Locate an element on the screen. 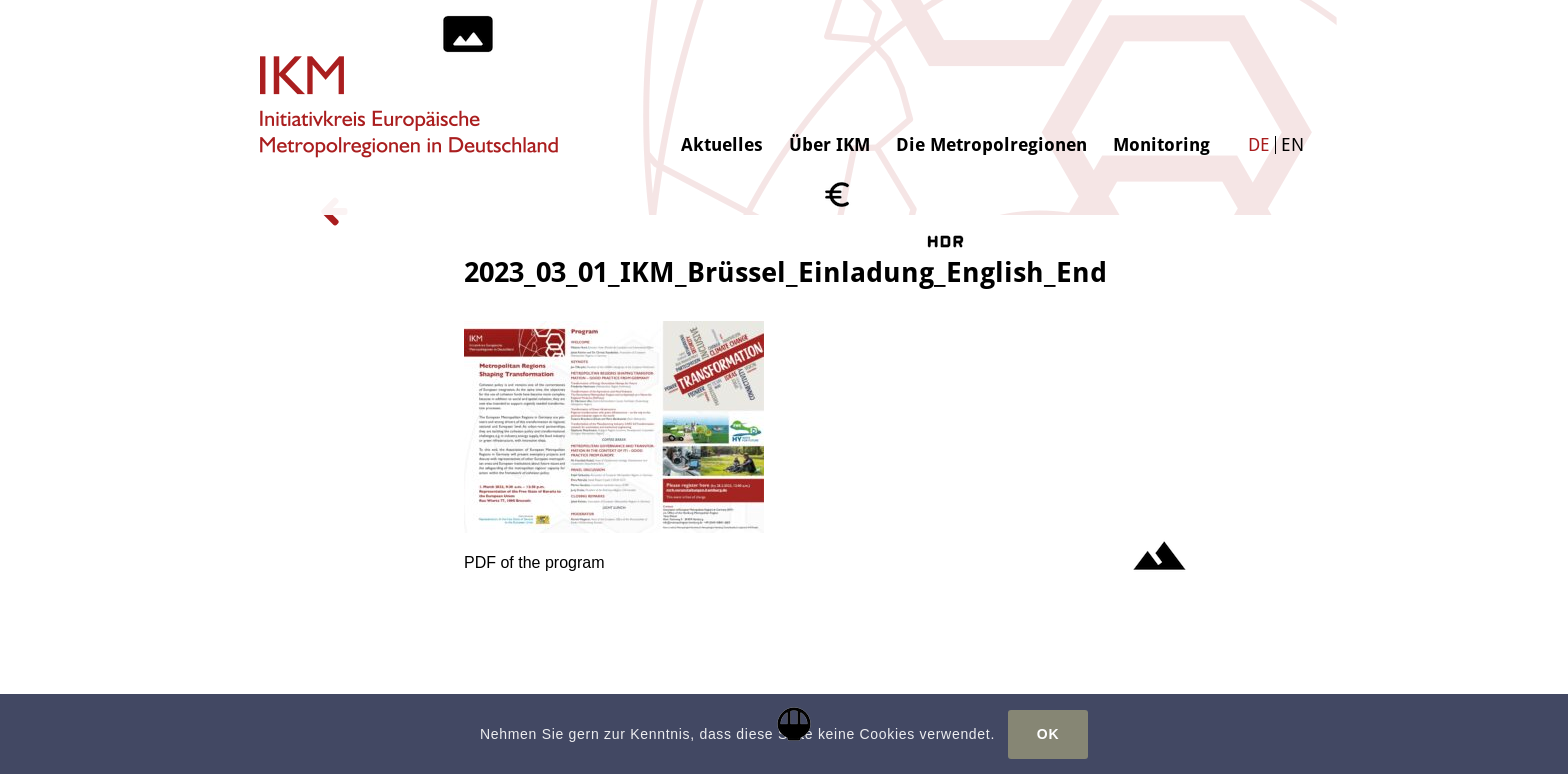 The width and height of the screenshot is (1568, 774). filter photos by landscape or mountain scenery is located at coordinates (1159, 555).